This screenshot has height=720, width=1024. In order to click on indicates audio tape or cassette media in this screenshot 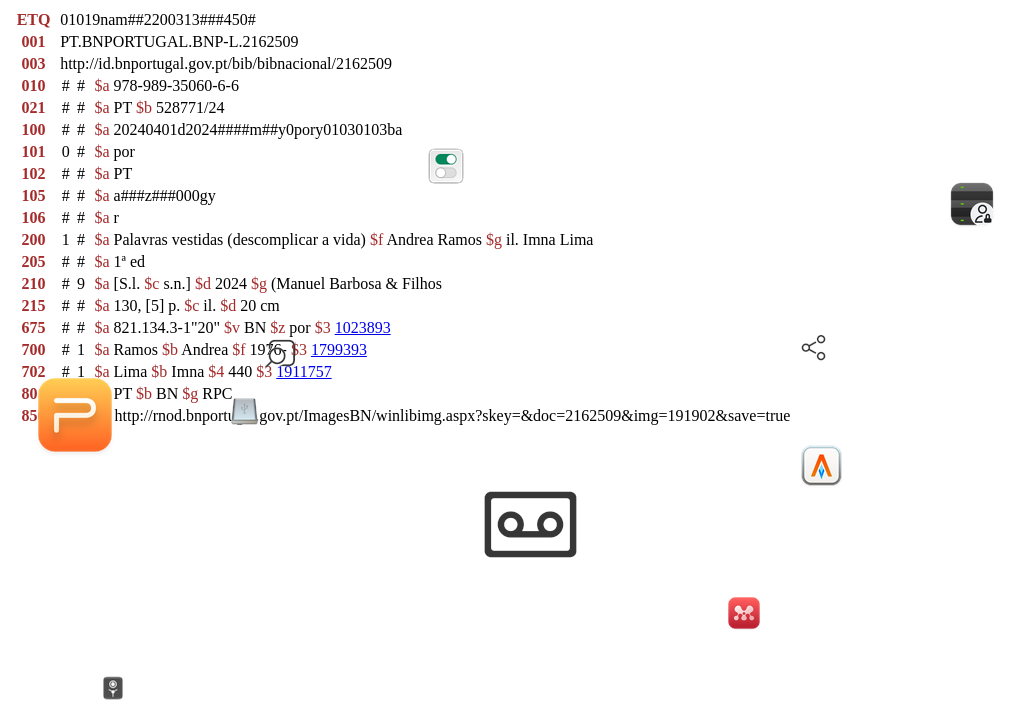, I will do `click(530, 524)`.